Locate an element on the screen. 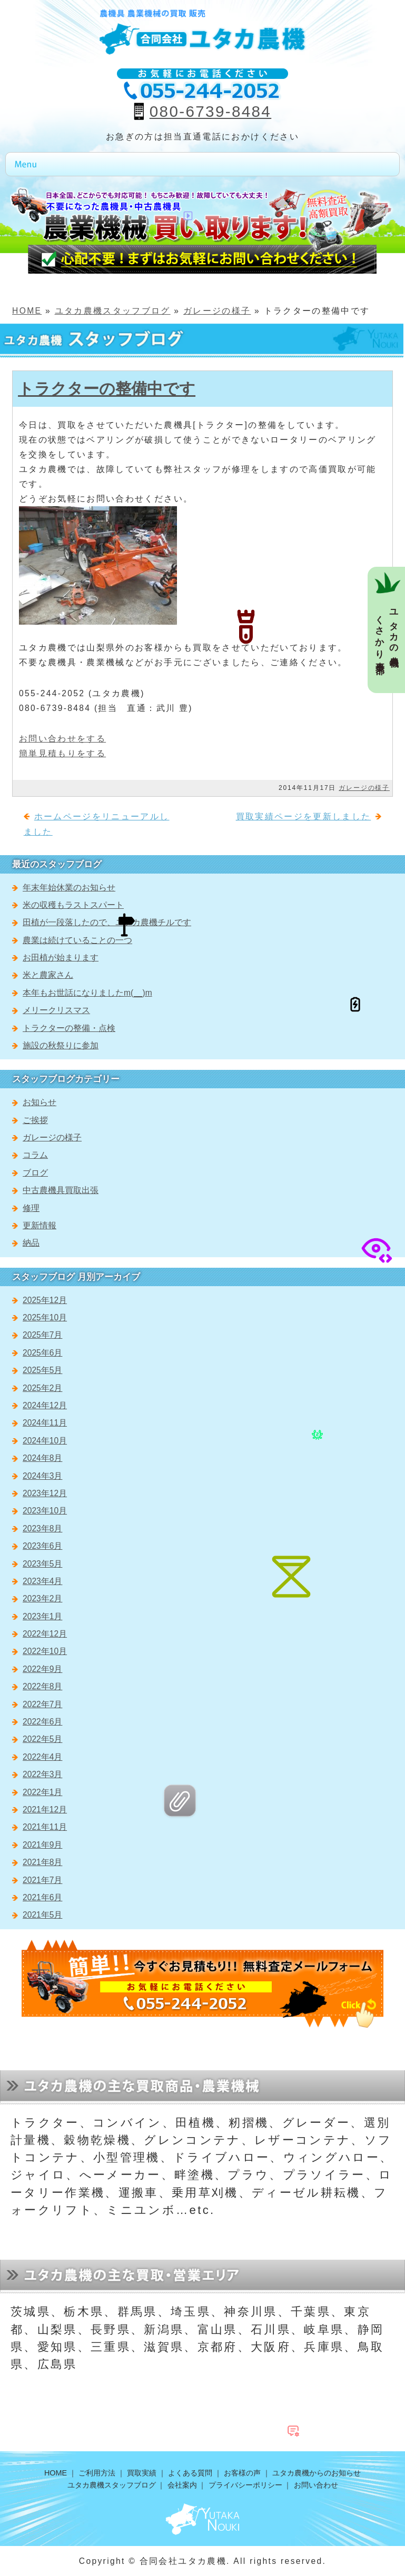  indicates device is currently charging is located at coordinates (355, 1004).